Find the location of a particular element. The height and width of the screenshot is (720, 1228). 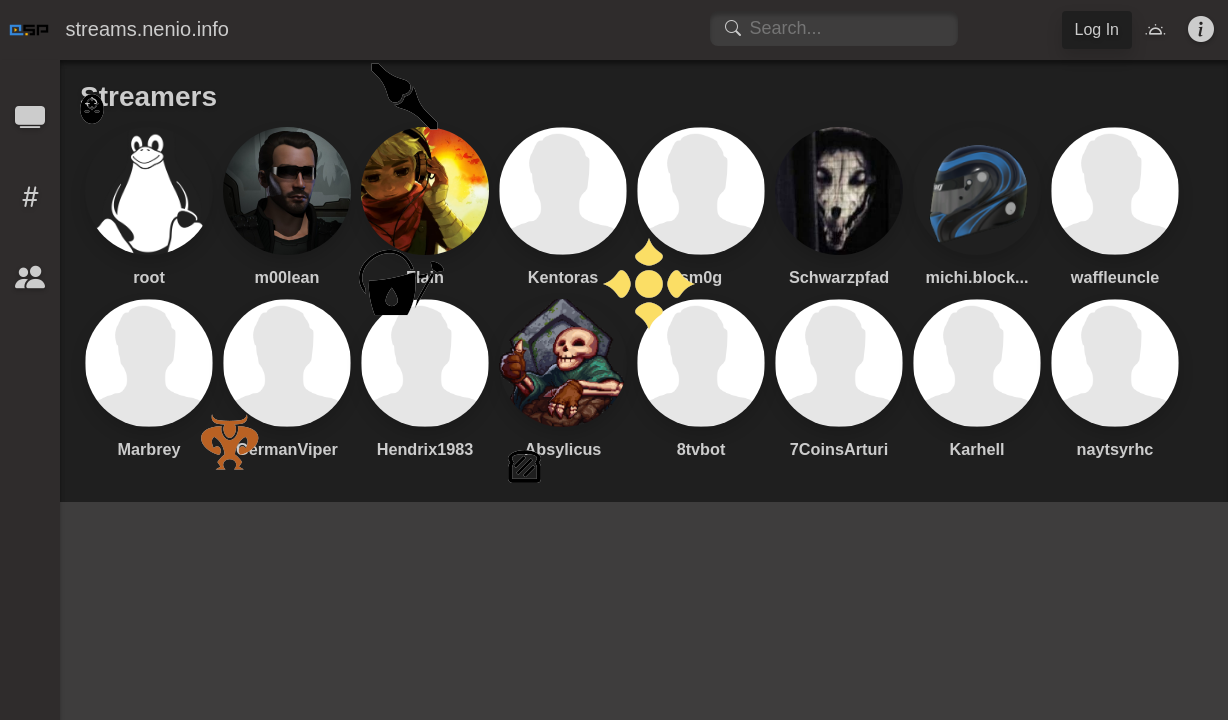

toast or burn food item in a cooking game is located at coordinates (524, 466).